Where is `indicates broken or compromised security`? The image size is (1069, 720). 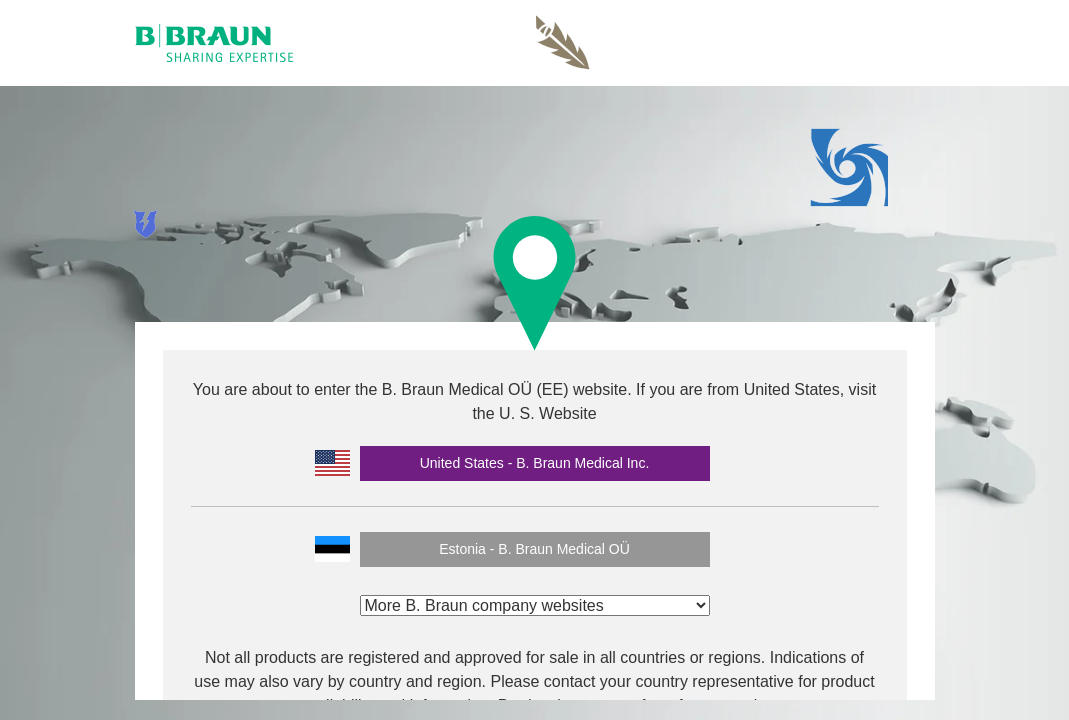 indicates broken or compromised security is located at coordinates (145, 224).